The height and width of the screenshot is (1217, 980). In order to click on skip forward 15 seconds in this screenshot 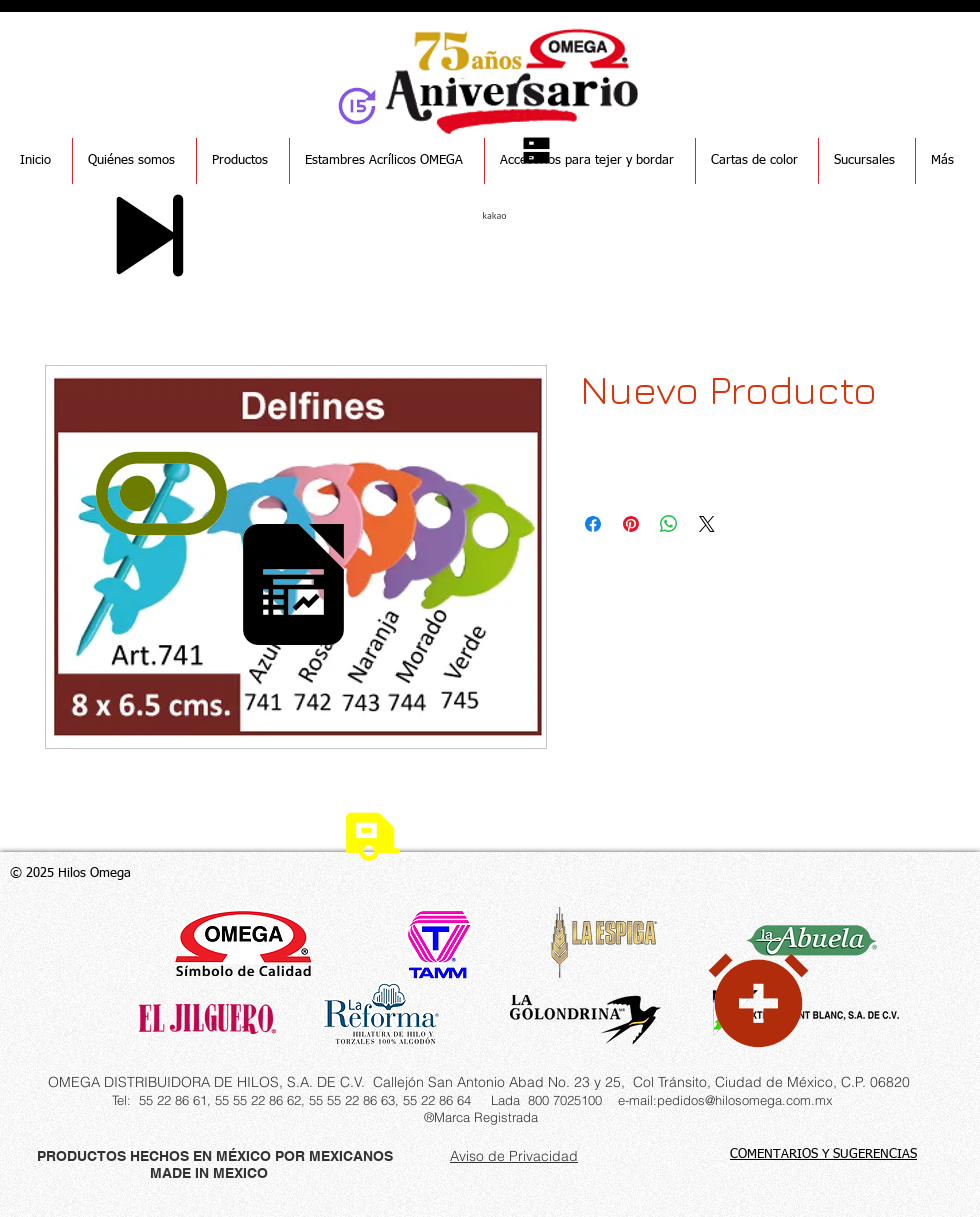, I will do `click(357, 106)`.